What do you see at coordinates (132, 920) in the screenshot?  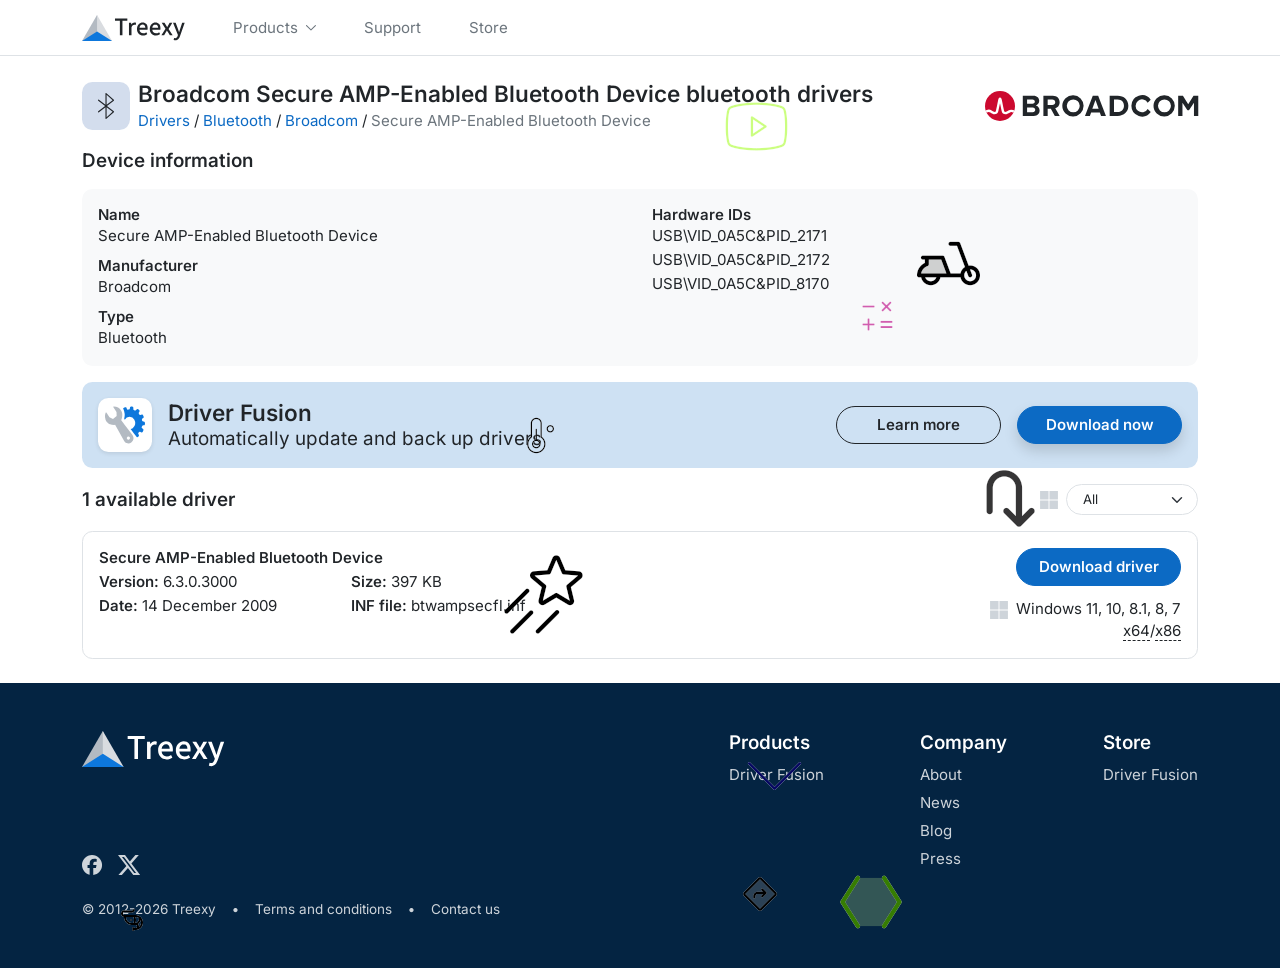 I see `indicates seafood or shellfish menu category` at bounding box center [132, 920].